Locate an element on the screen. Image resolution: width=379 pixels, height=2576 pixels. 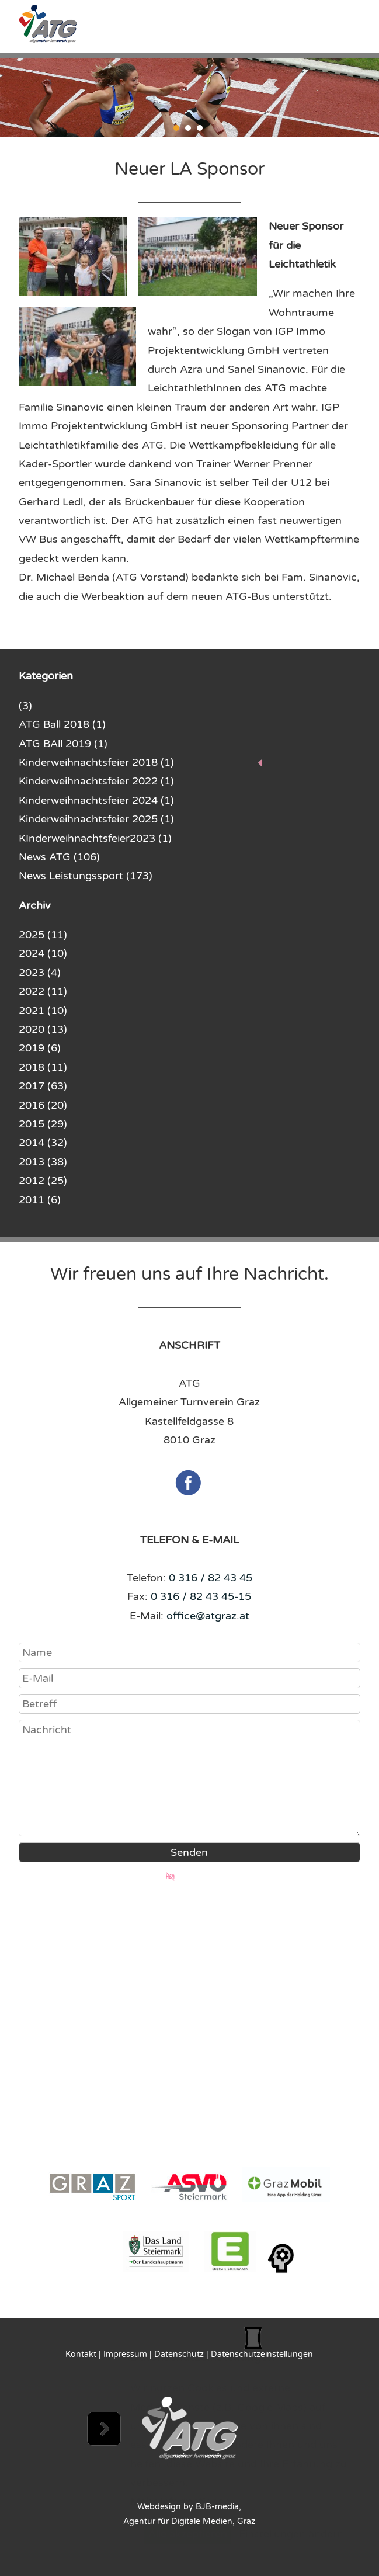
go back to the previous screen is located at coordinates (260, 763).